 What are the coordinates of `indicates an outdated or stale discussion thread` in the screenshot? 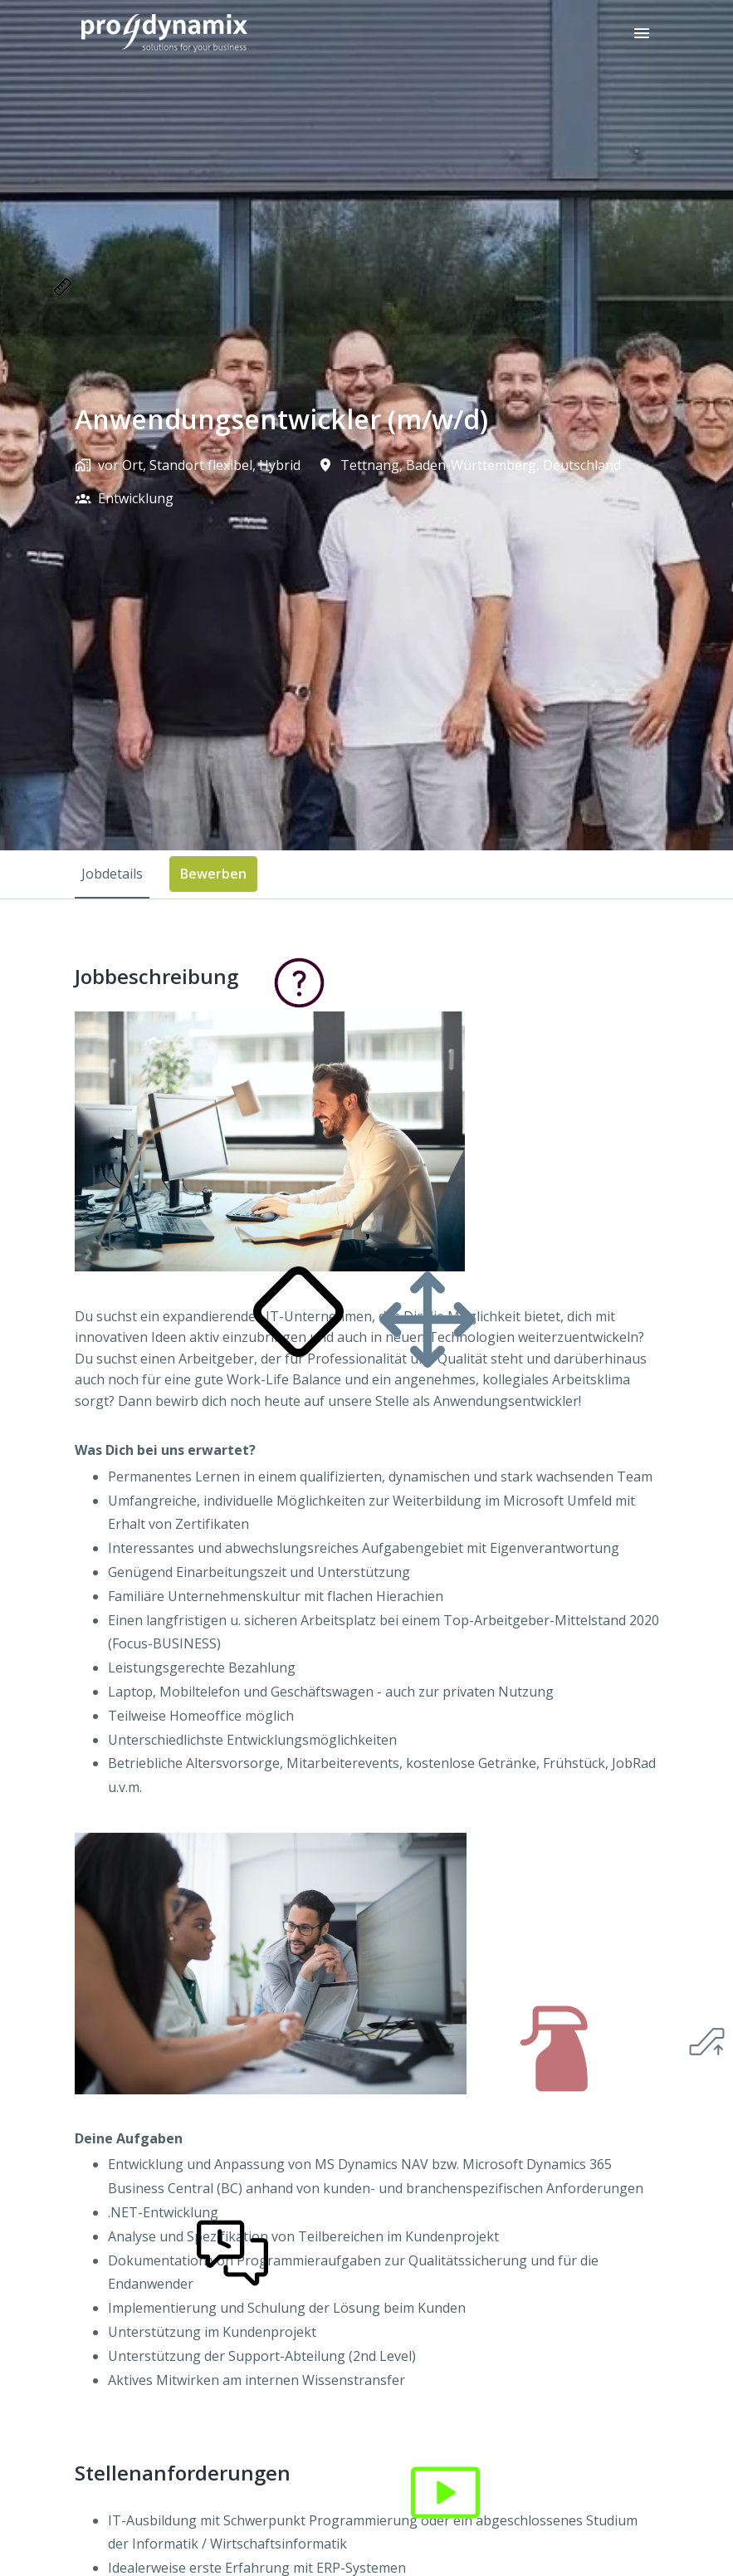 It's located at (232, 2253).